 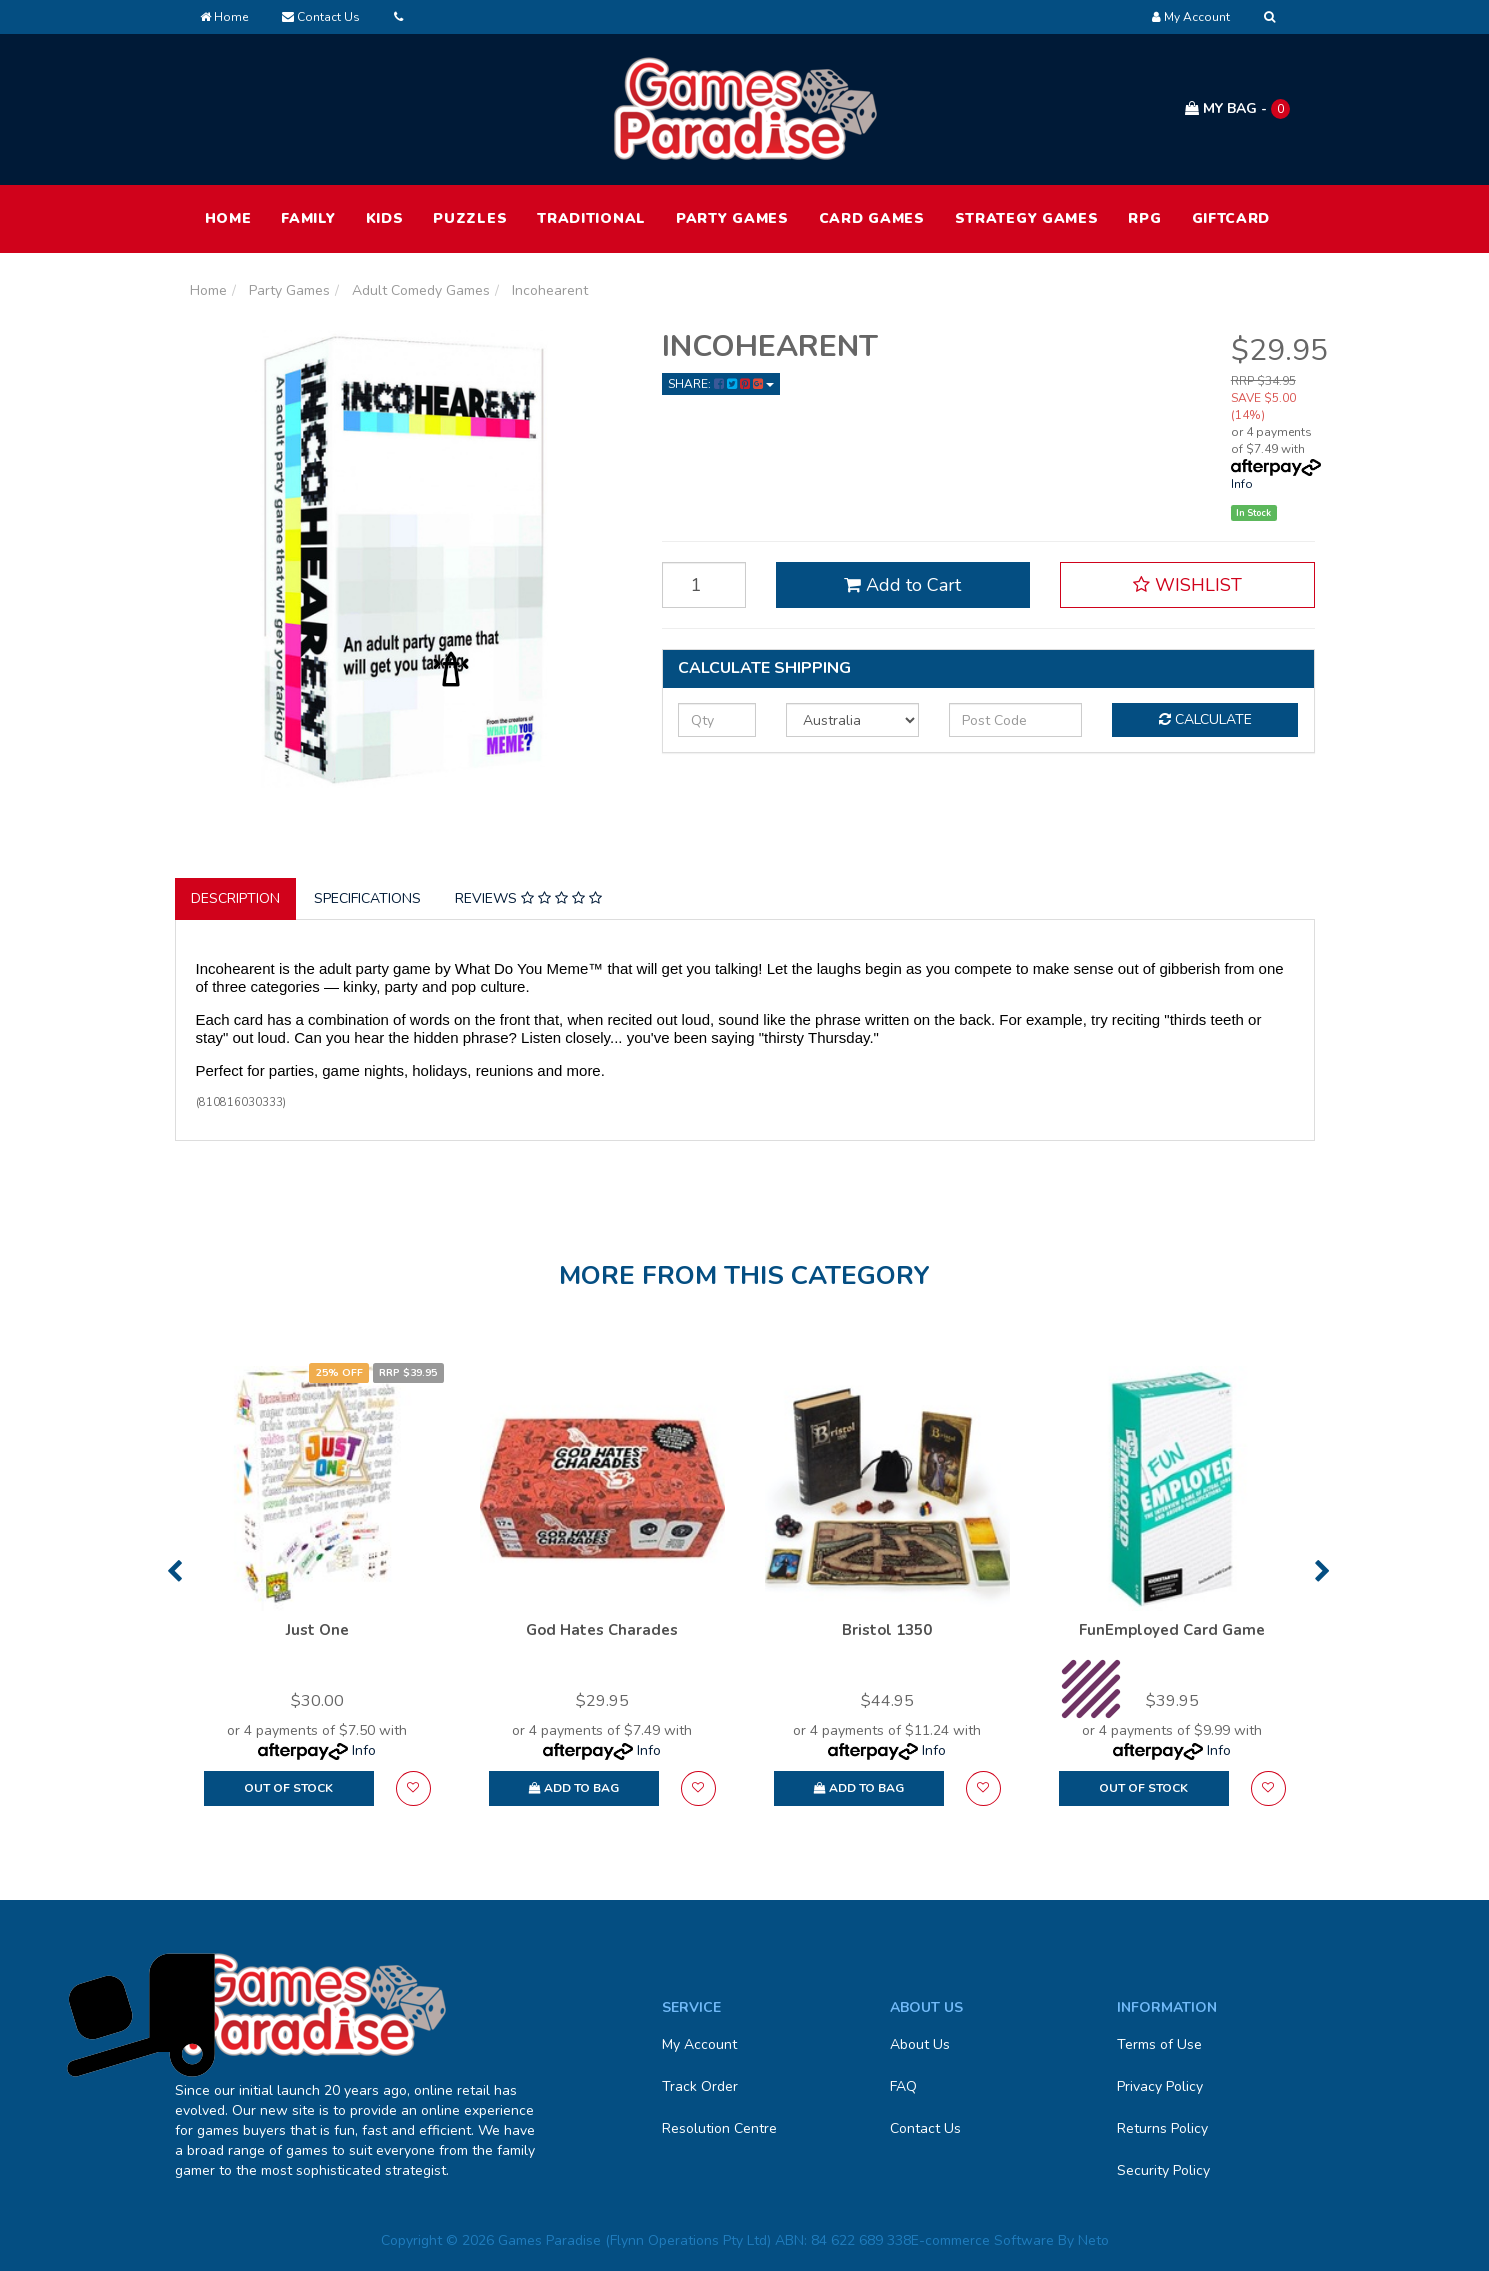 I want to click on navigate to lighthouse or maritime location, so click(x=451, y=669).